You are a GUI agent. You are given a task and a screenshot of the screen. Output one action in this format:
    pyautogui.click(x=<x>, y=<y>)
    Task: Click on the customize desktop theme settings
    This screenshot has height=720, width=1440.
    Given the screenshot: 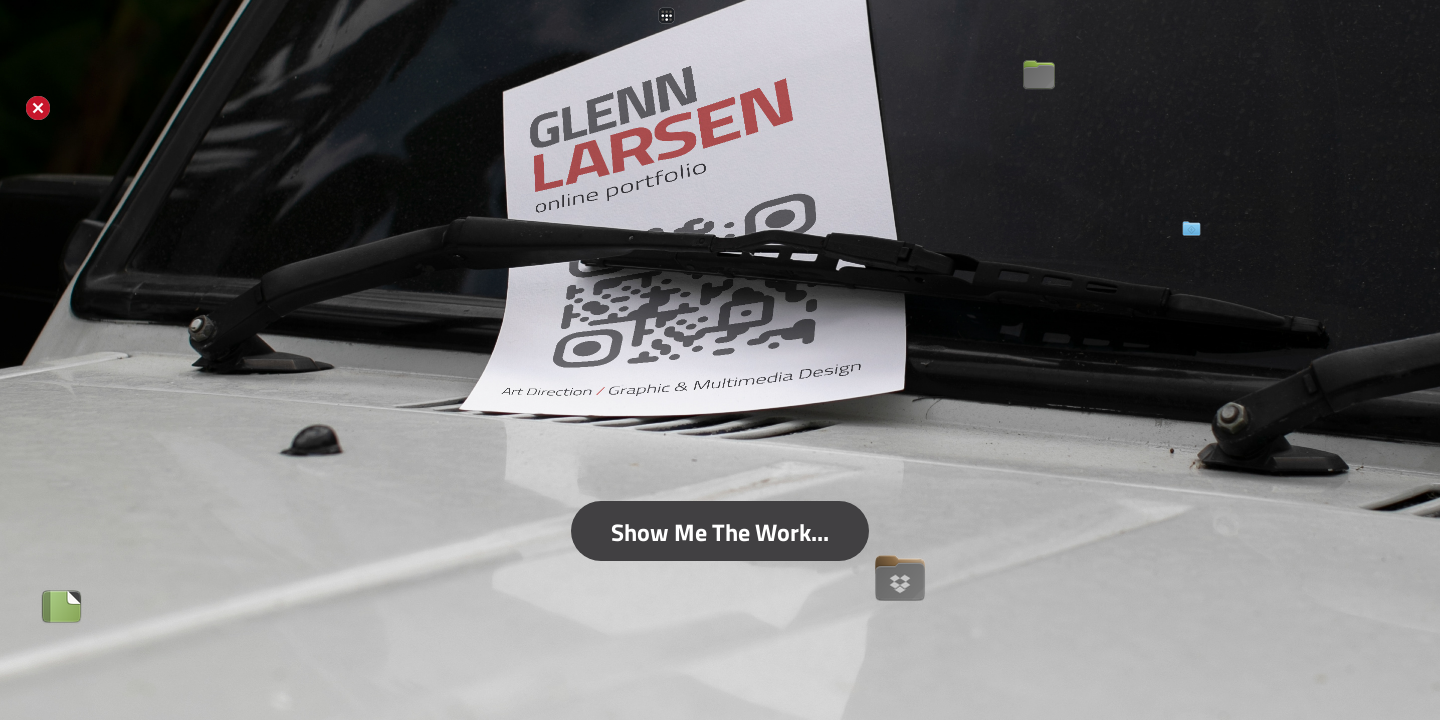 What is the action you would take?
    pyautogui.click(x=61, y=606)
    